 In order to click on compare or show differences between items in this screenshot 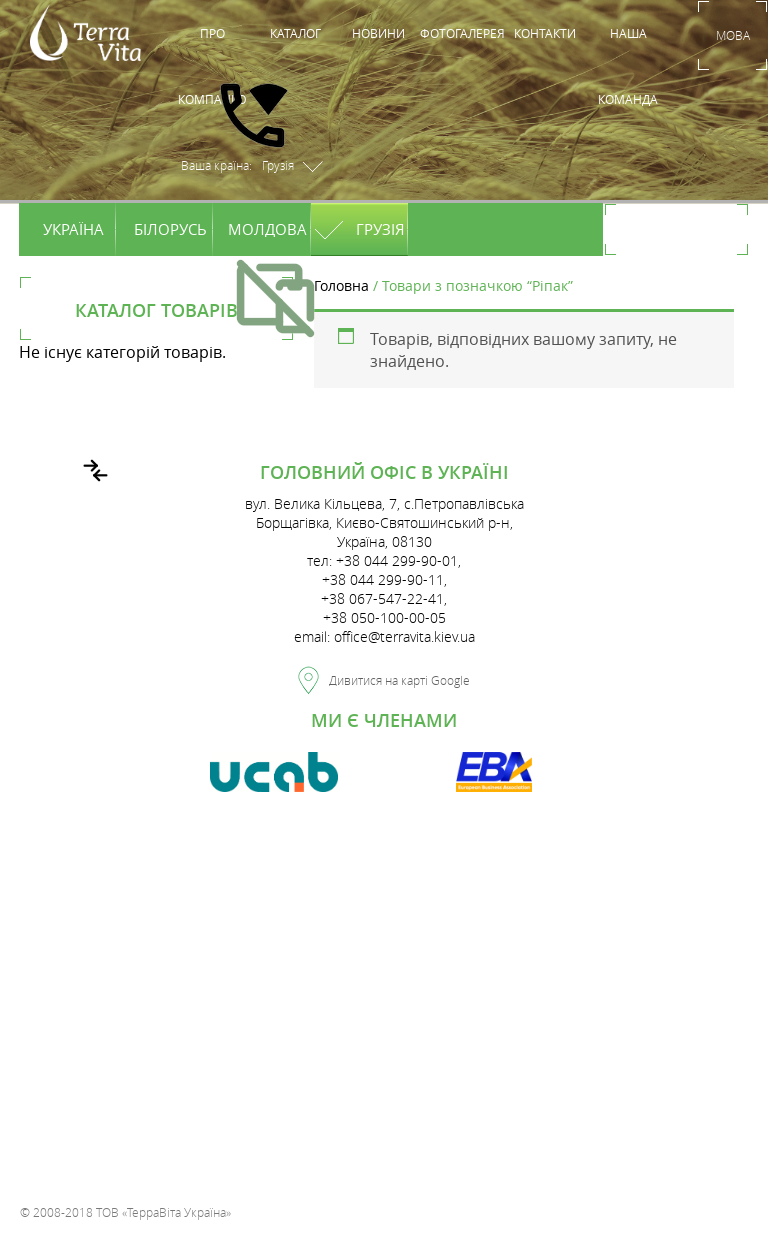, I will do `click(95, 470)`.